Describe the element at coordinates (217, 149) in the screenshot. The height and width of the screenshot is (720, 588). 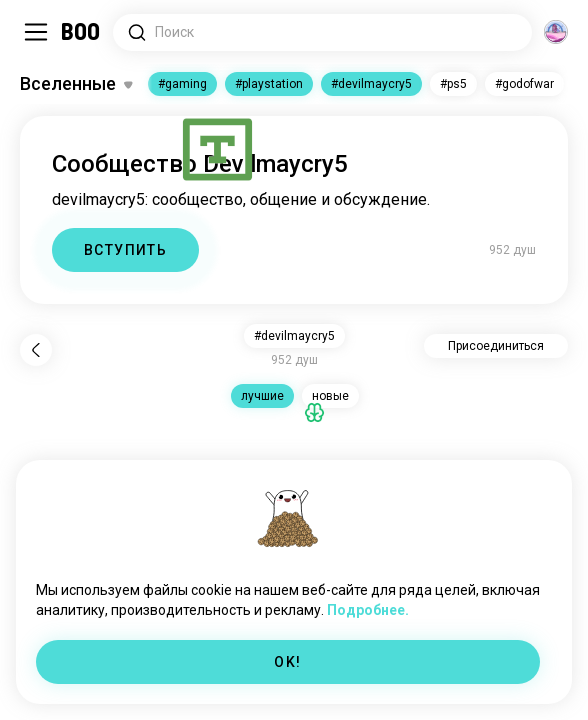
I see `insert a text snippet or template` at that location.